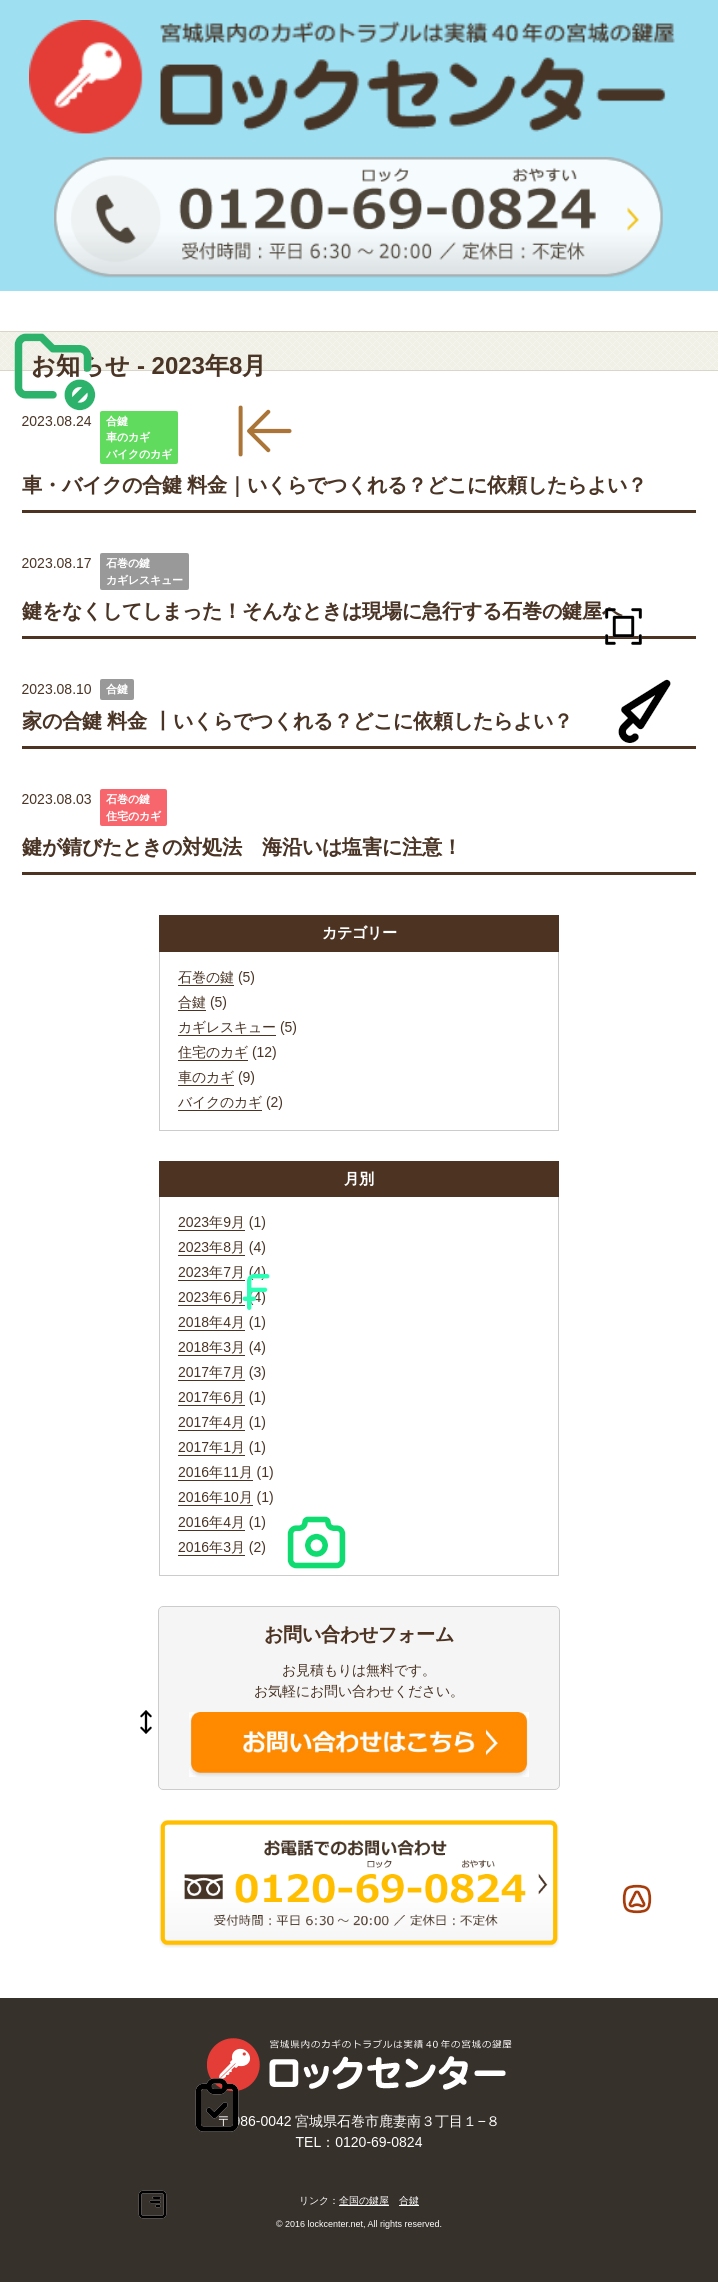 The width and height of the screenshot is (718, 2282). What do you see at coordinates (53, 368) in the screenshot?
I see `cancel folder upload or creation` at bounding box center [53, 368].